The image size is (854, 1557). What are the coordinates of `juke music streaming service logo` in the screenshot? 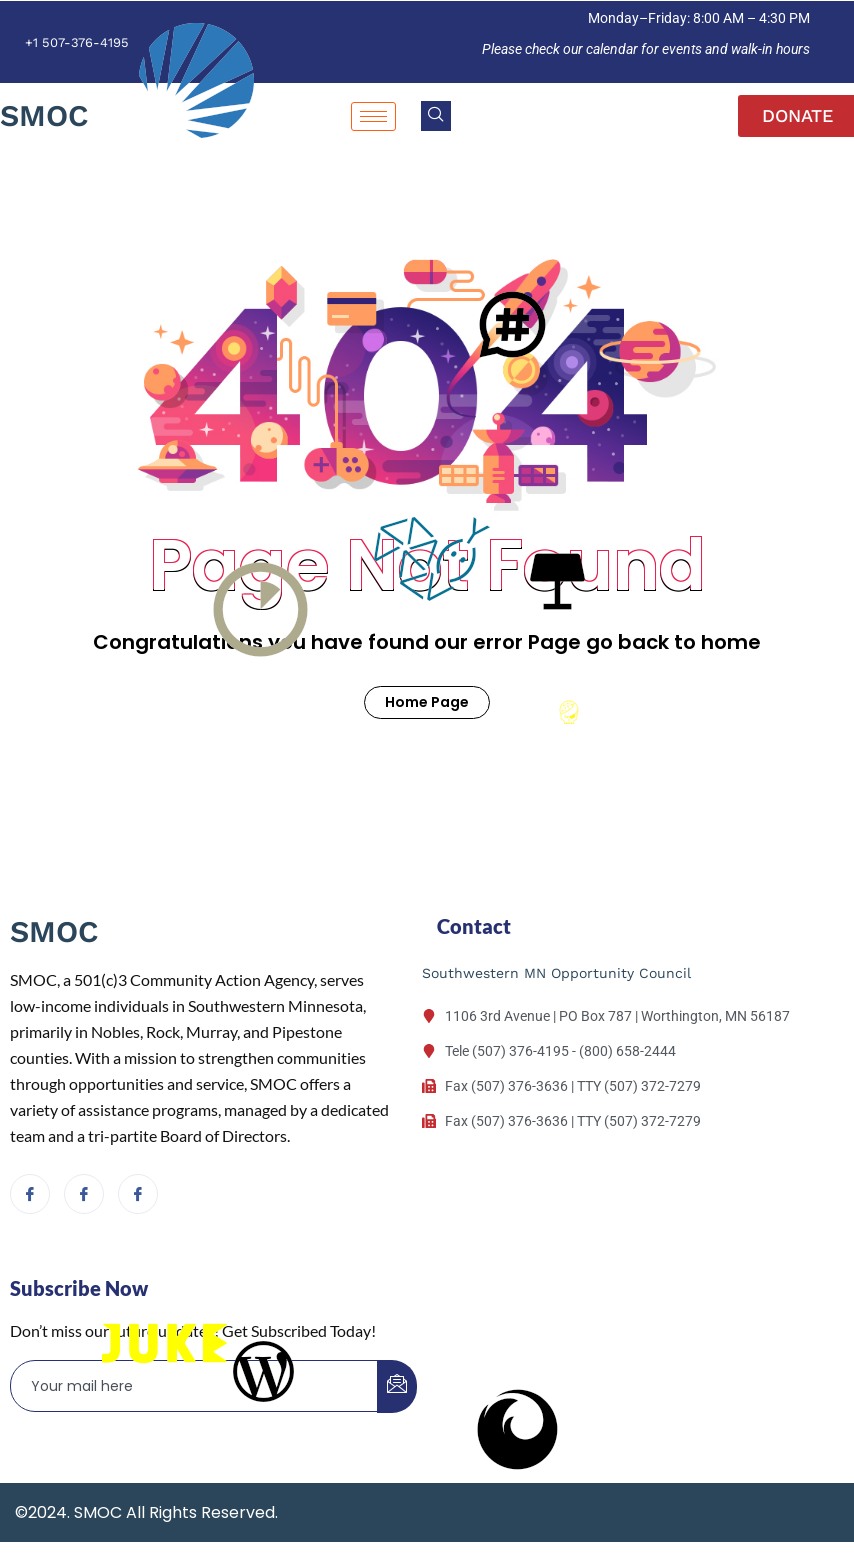 It's located at (164, 1343).